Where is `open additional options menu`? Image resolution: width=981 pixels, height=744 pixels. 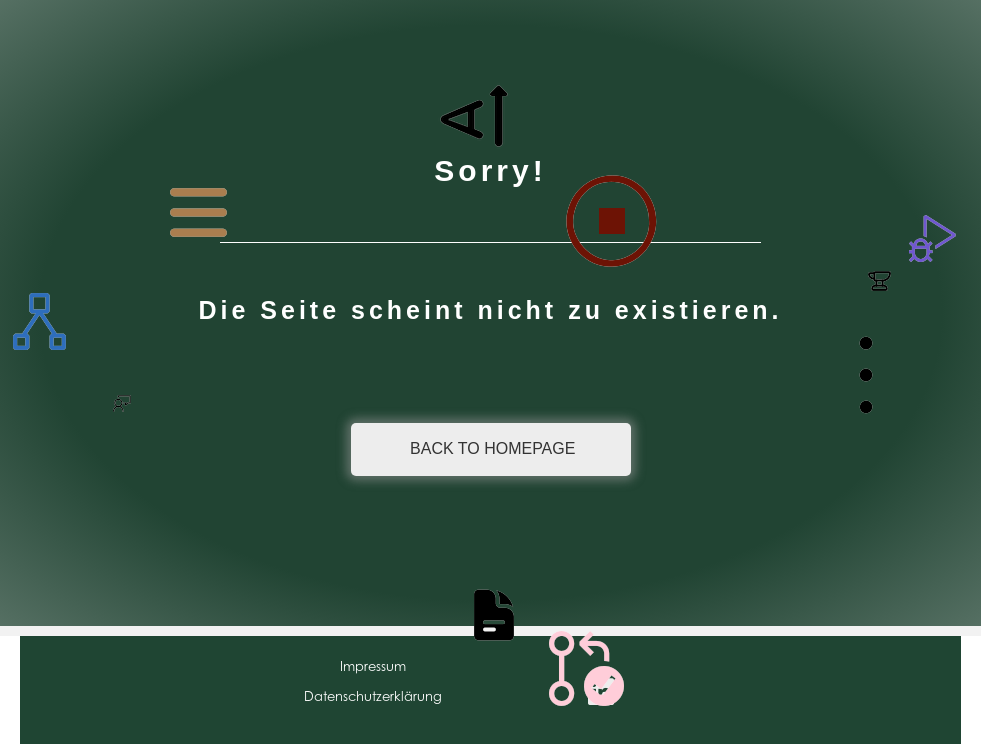 open additional options menu is located at coordinates (866, 375).